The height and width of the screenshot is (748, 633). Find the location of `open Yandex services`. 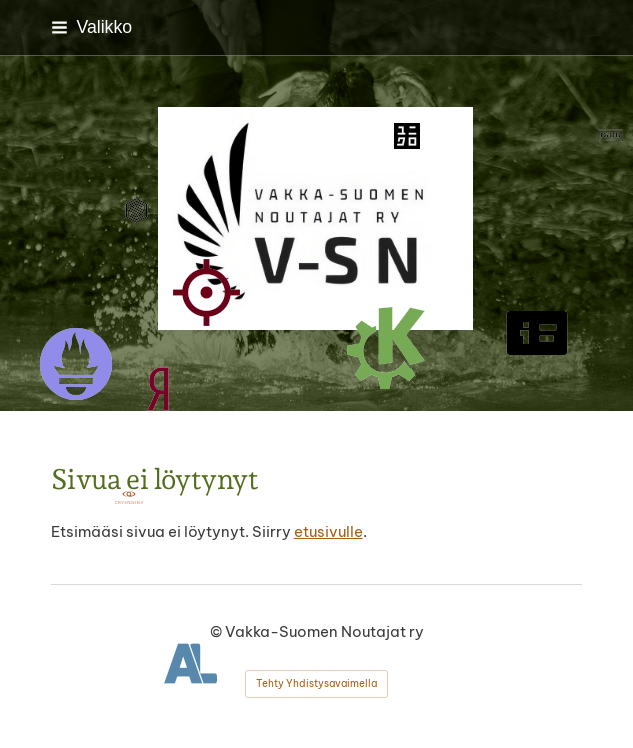

open Yandex services is located at coordinates (158, 389).